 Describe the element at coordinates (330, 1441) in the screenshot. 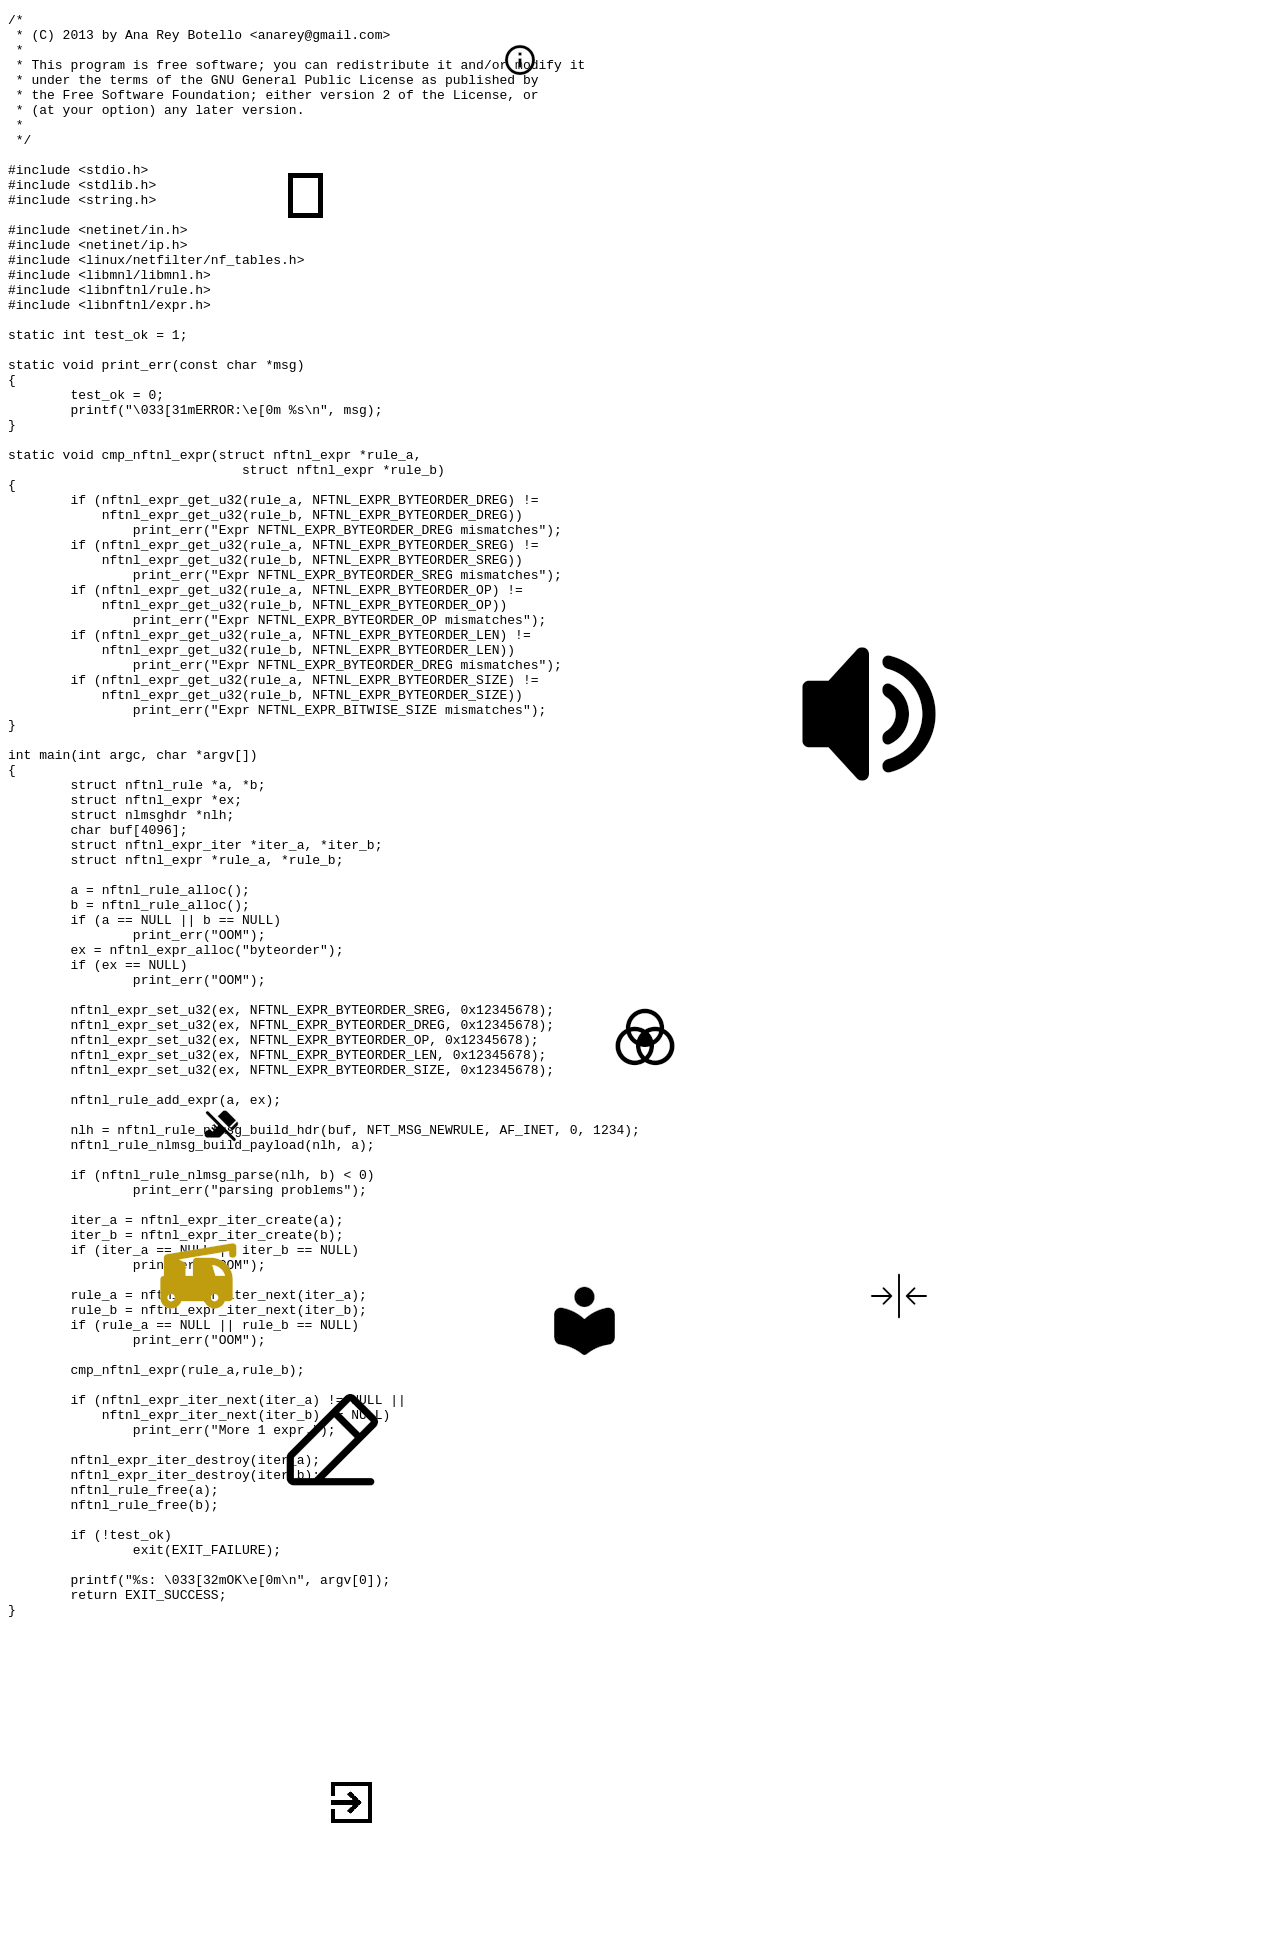

I see `edit text or content` at that location.